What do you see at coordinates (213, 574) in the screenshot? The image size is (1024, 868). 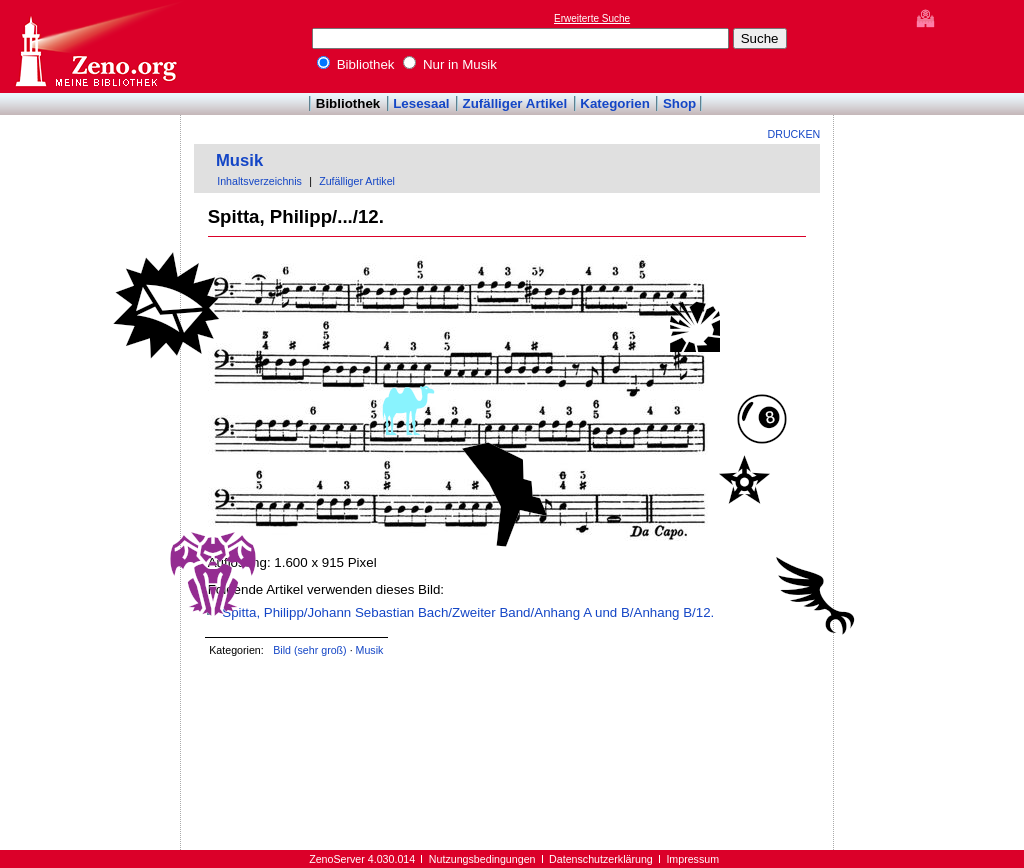 I see `select gargoyle character or unit` at bounding box center [213, 574].